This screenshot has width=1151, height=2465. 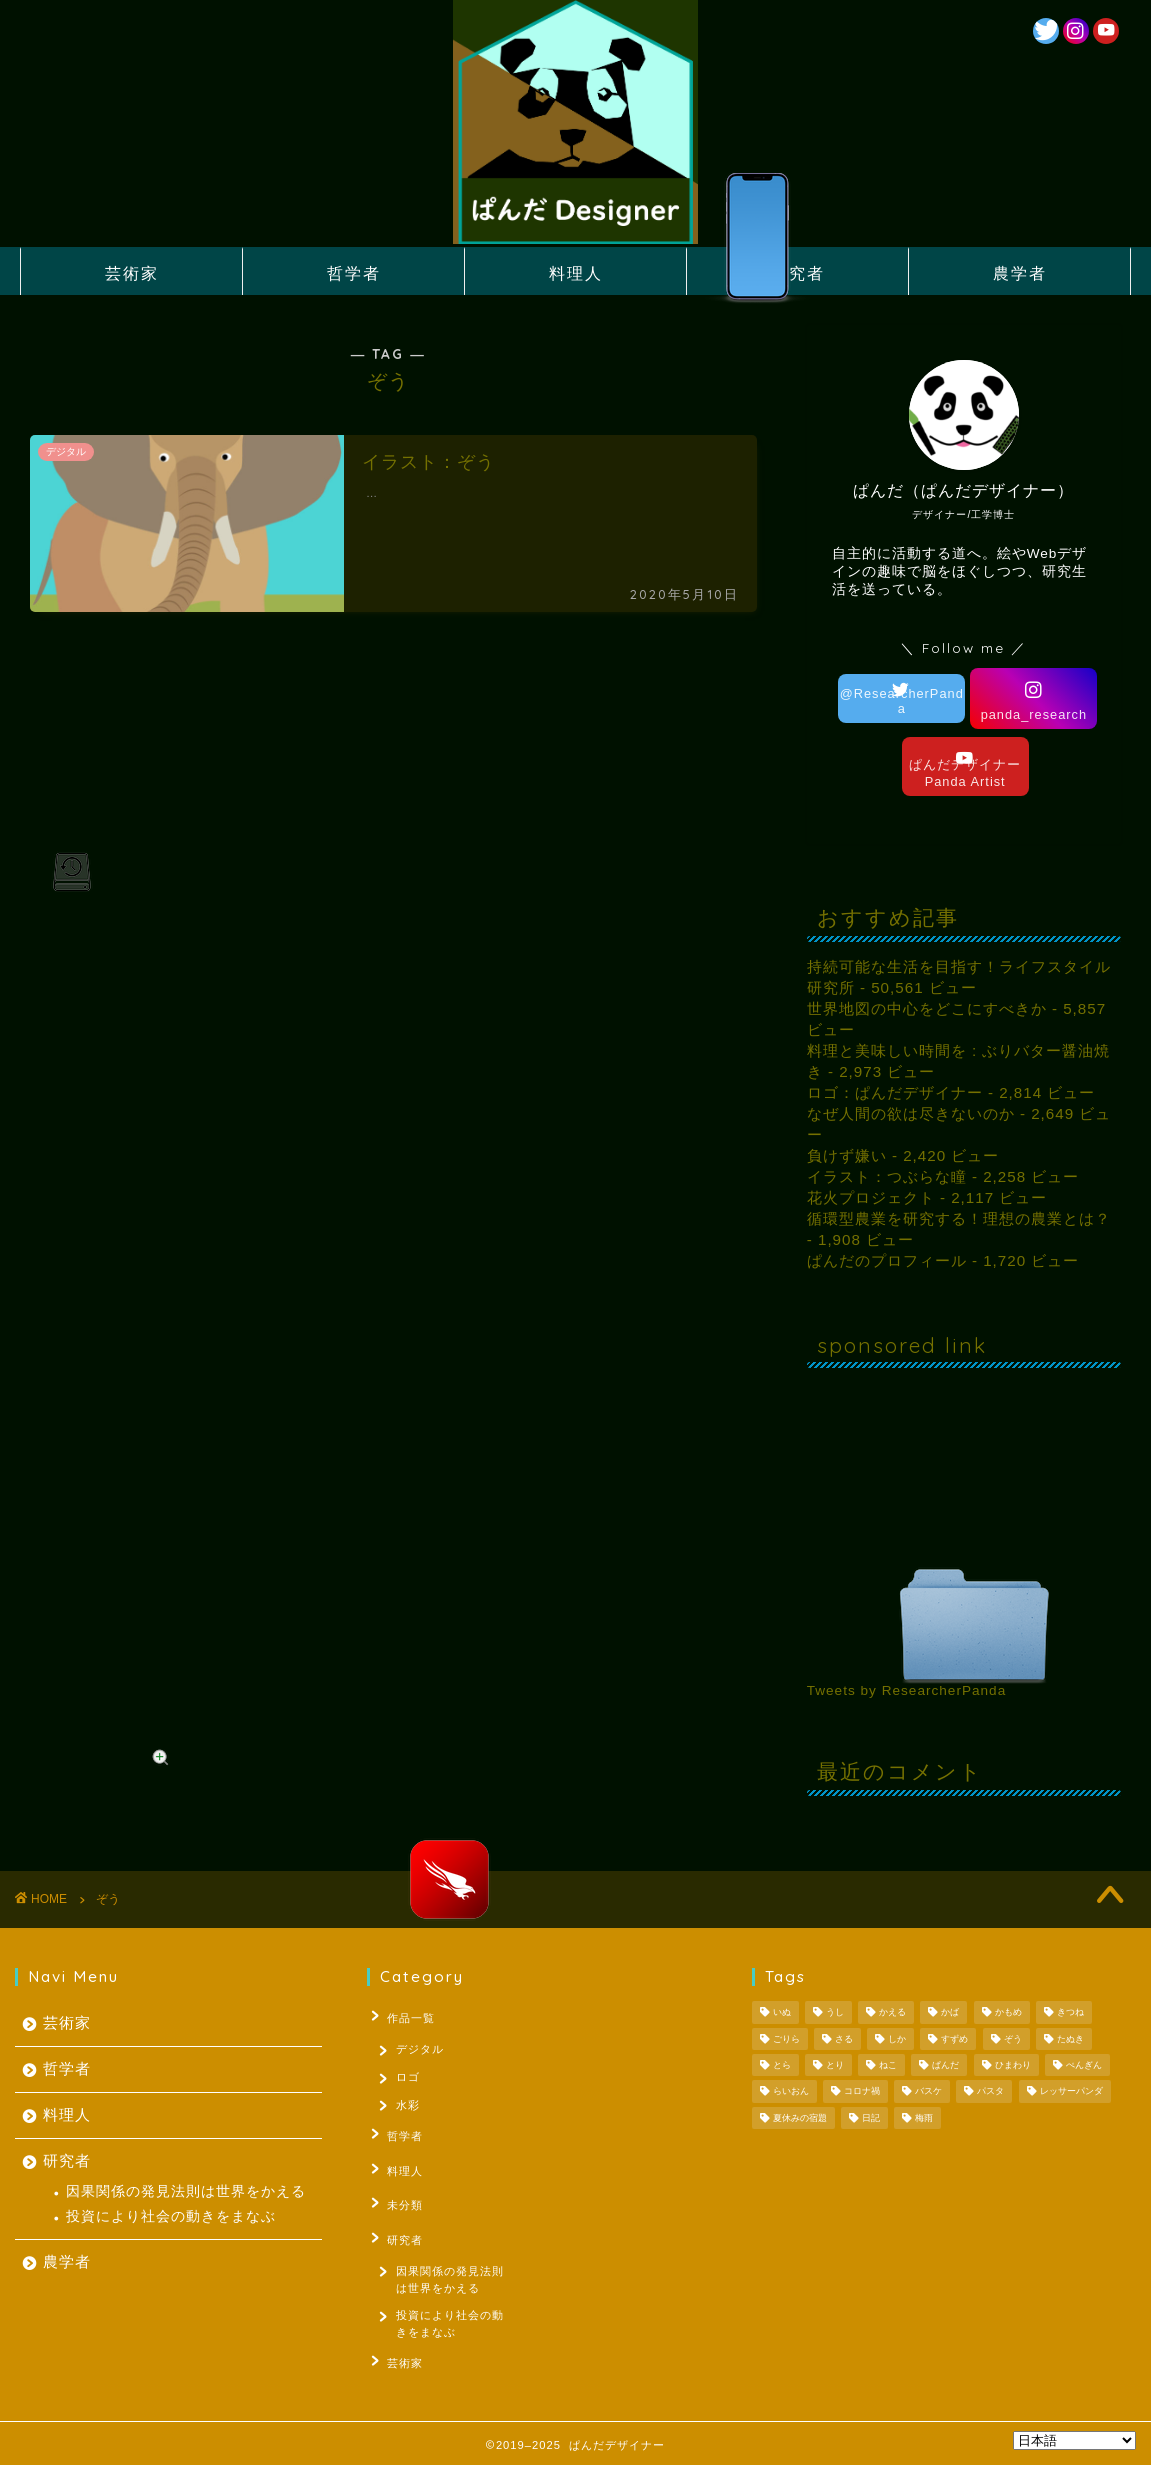 I want to click on zoom in on content or image, so click(x=160, y=1757).